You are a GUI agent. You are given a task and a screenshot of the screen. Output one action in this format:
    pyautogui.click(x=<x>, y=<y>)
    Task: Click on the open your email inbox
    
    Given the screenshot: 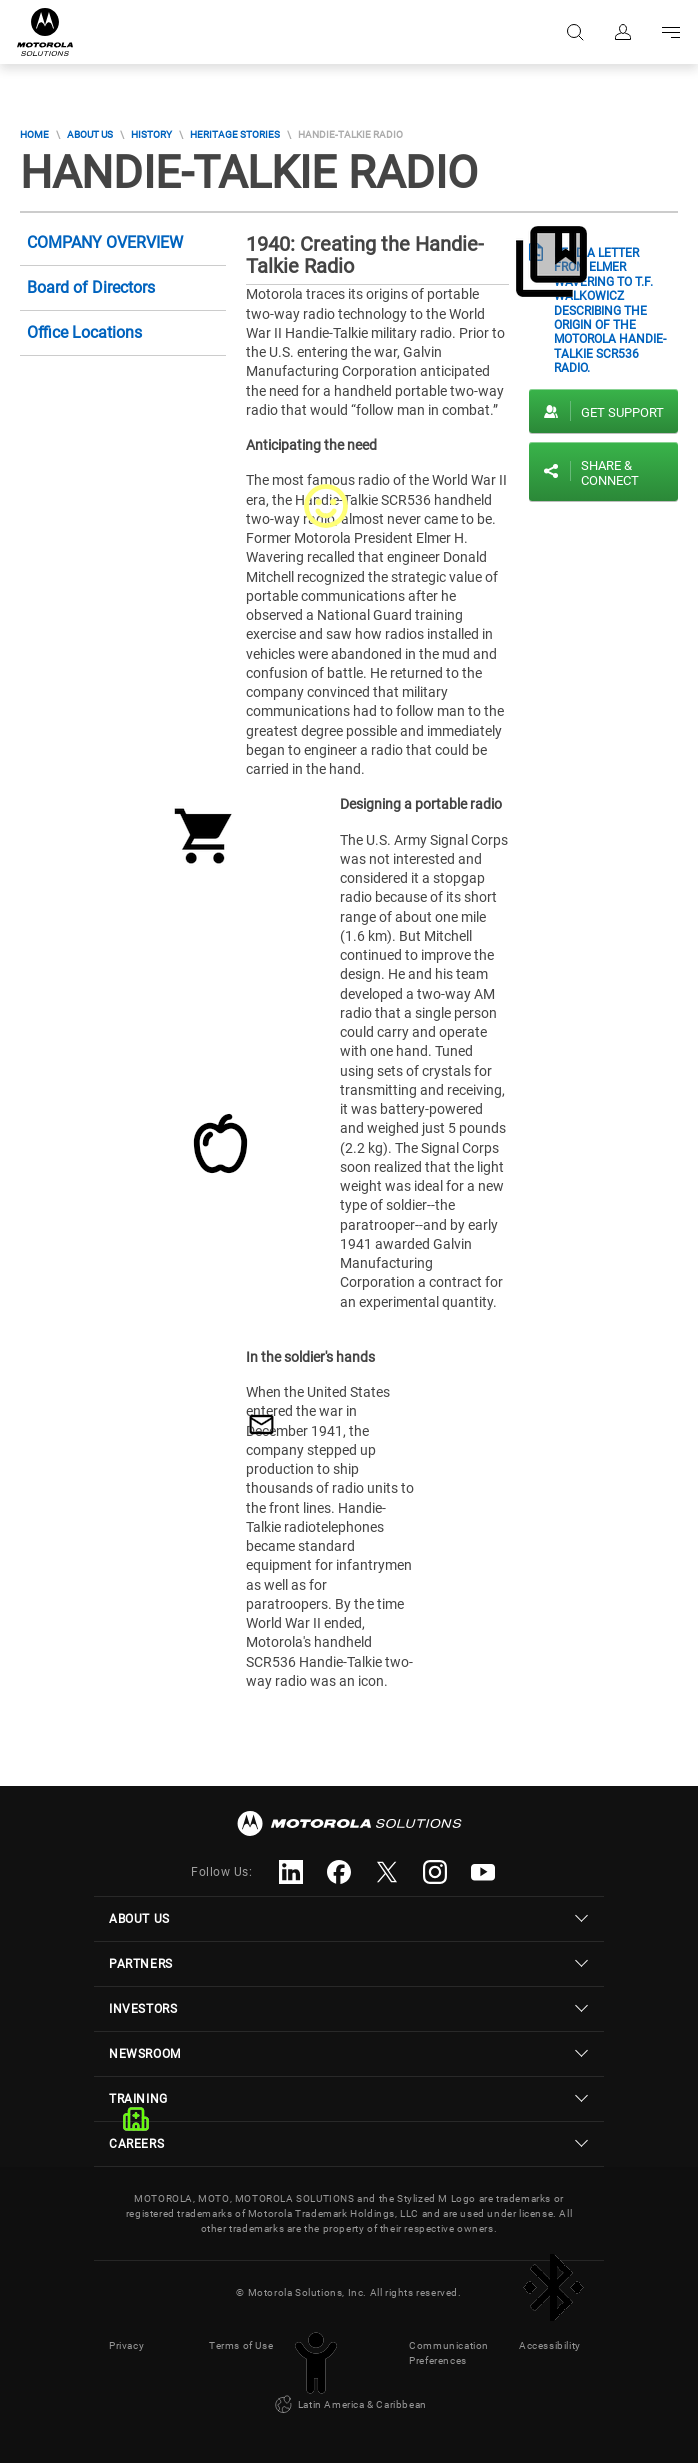 What is the action you would take?
    pyautogui.click(x=261, y=1424)
    